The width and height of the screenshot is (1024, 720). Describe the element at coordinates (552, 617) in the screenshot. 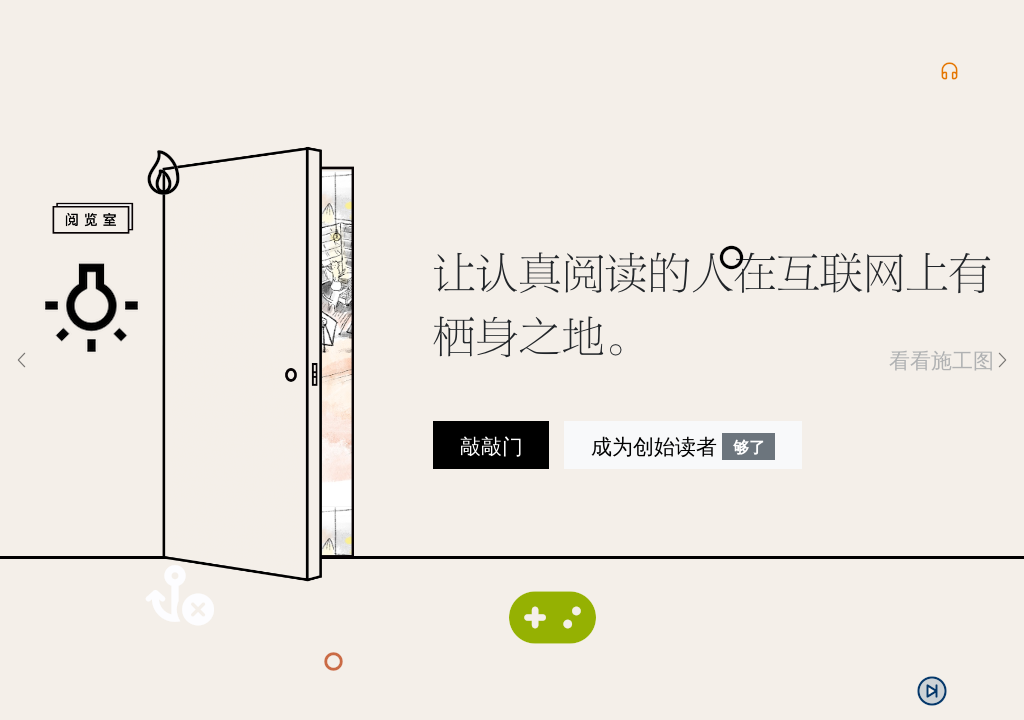

I see `access games or gaming features` at that location.